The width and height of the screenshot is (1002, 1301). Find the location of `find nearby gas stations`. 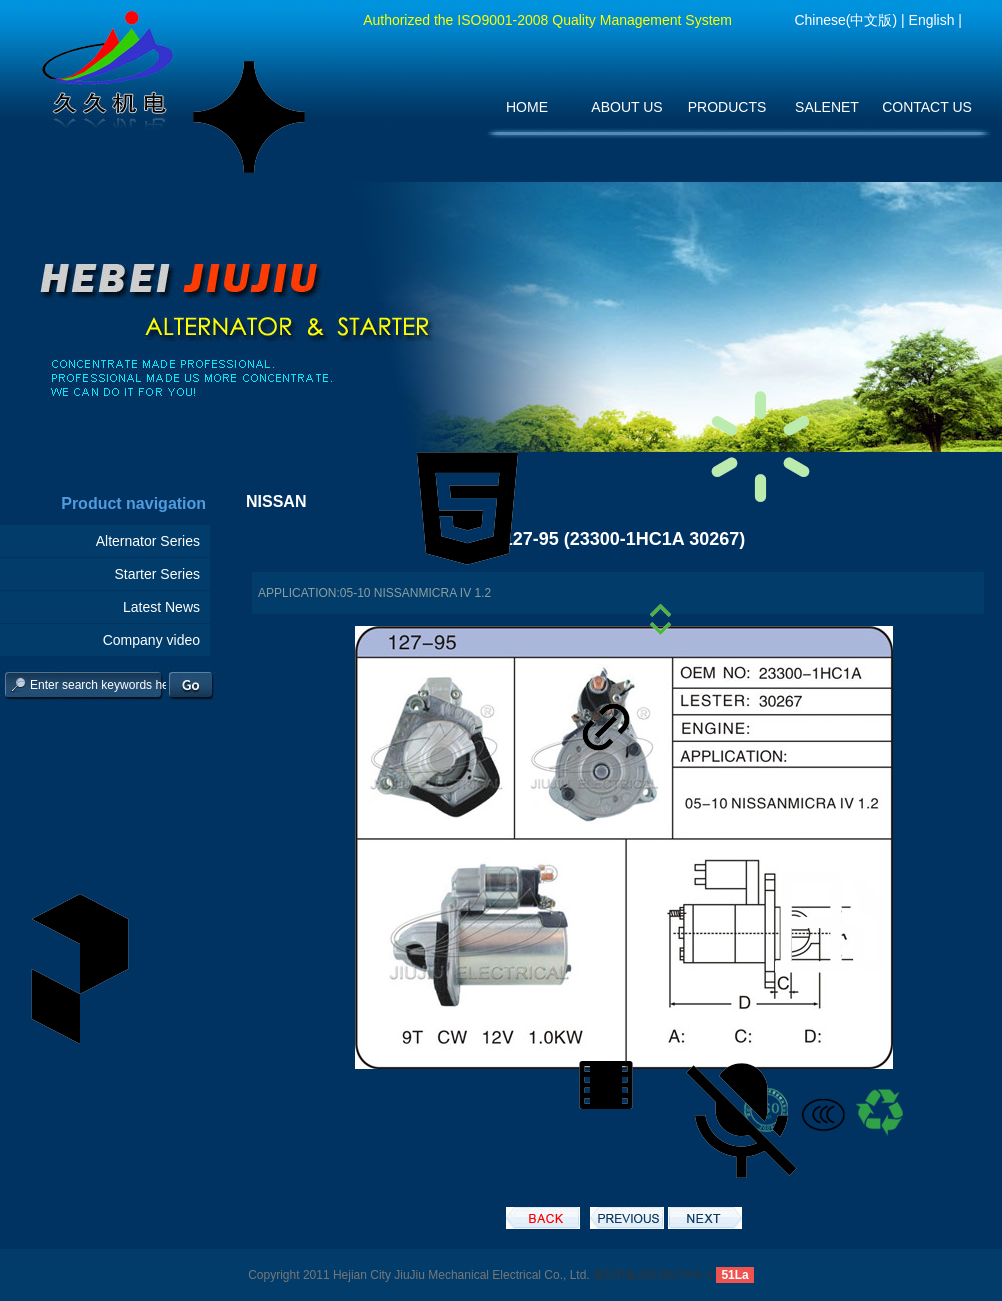

find nearby gas stations is located at coordinates (830, 922).